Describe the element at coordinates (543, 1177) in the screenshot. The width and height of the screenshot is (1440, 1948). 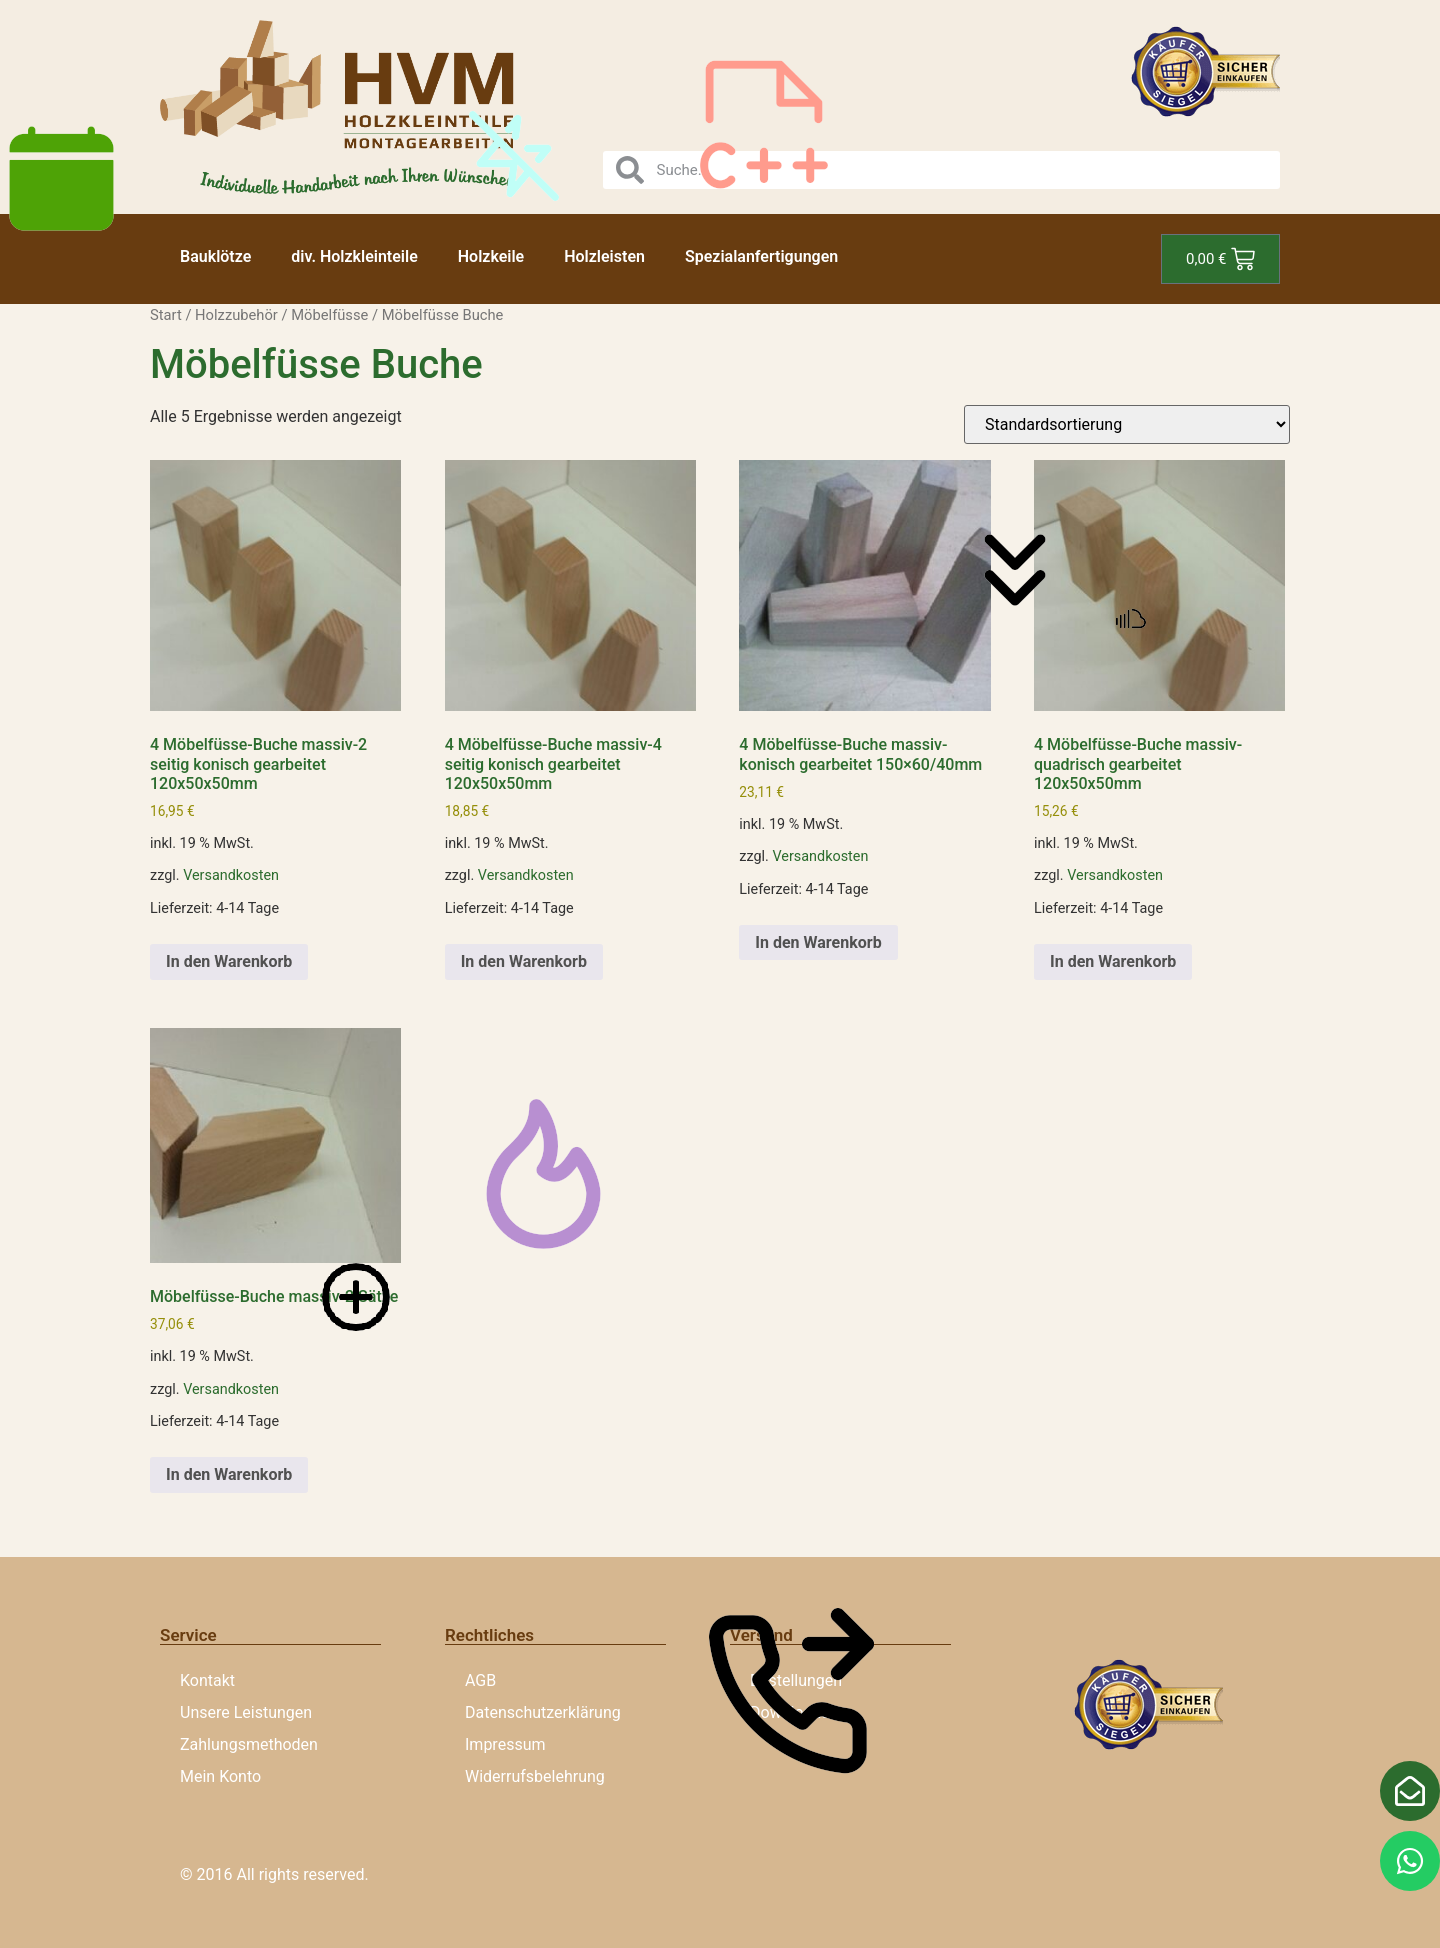
I see `view trending or hot content` at that location.